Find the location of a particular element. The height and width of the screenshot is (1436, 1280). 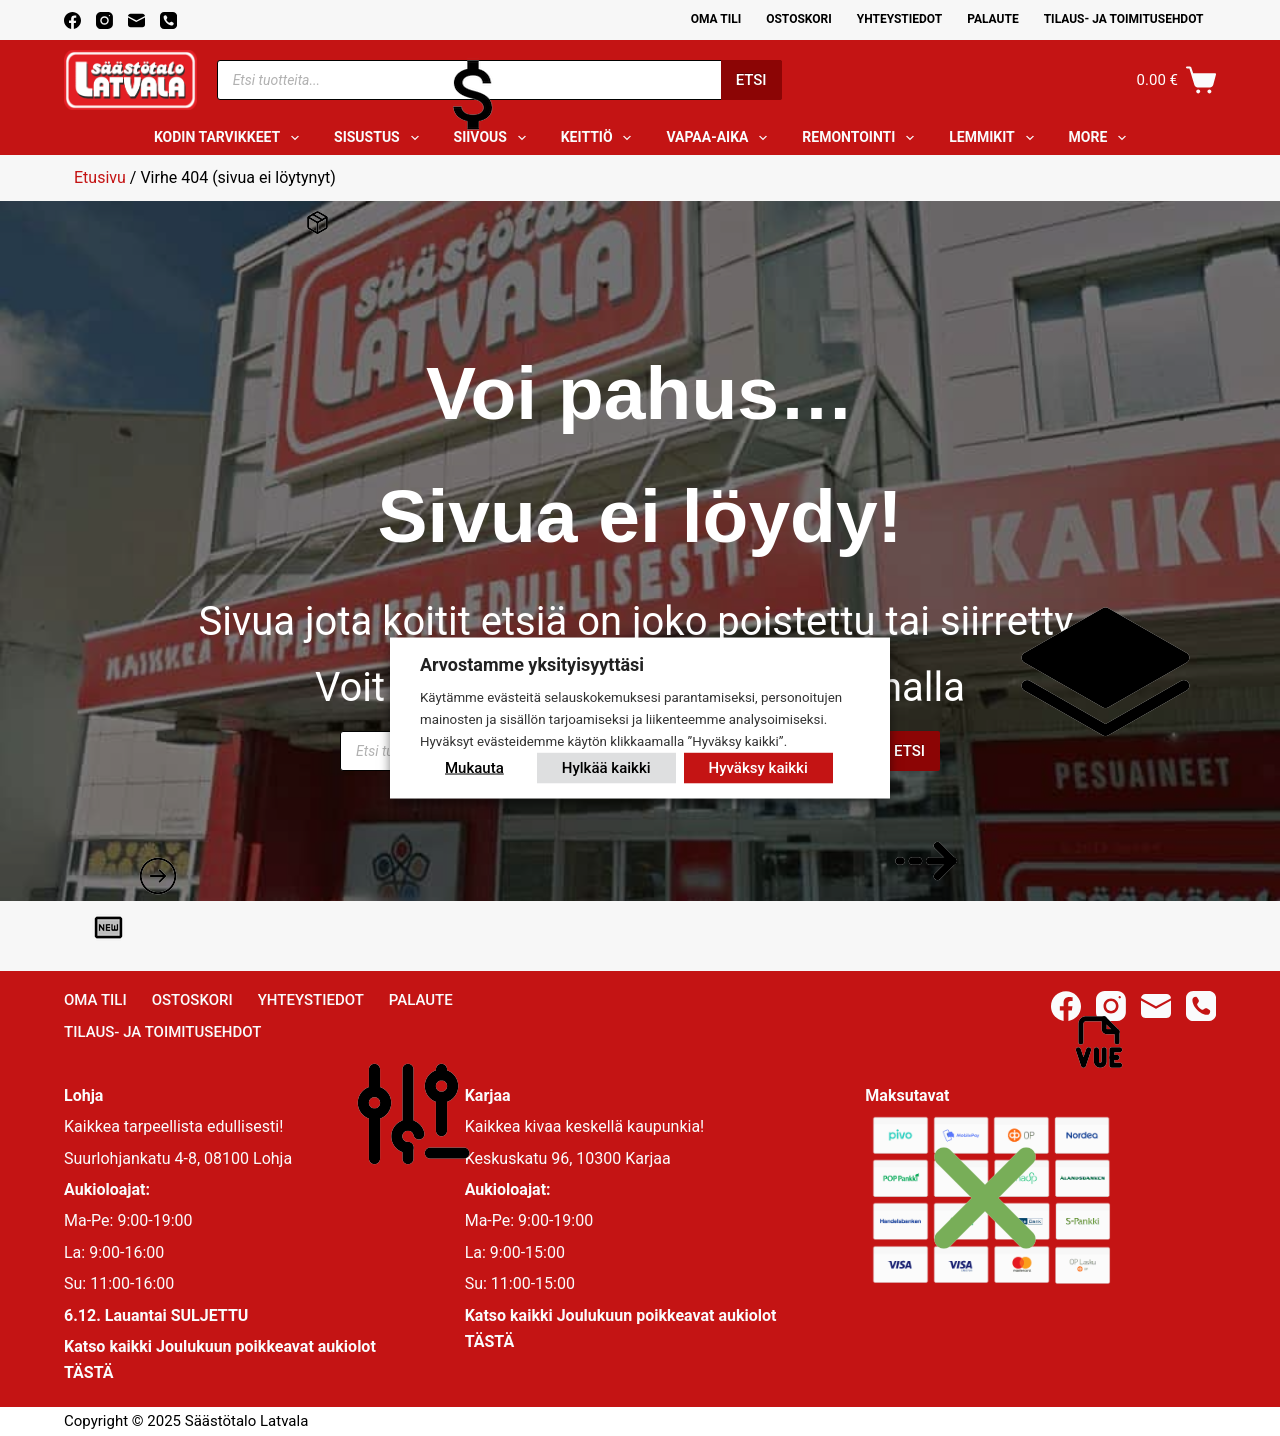

view layers or stacked content is located at coordinates (1105, 674).